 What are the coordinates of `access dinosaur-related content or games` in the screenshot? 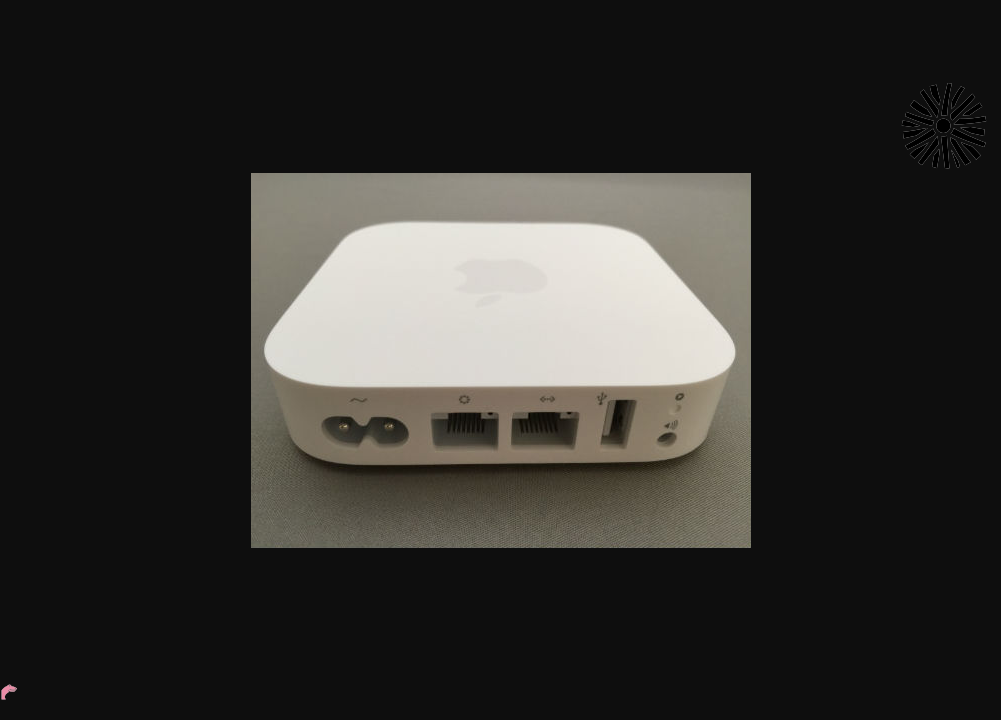 It's located at (9, 691).